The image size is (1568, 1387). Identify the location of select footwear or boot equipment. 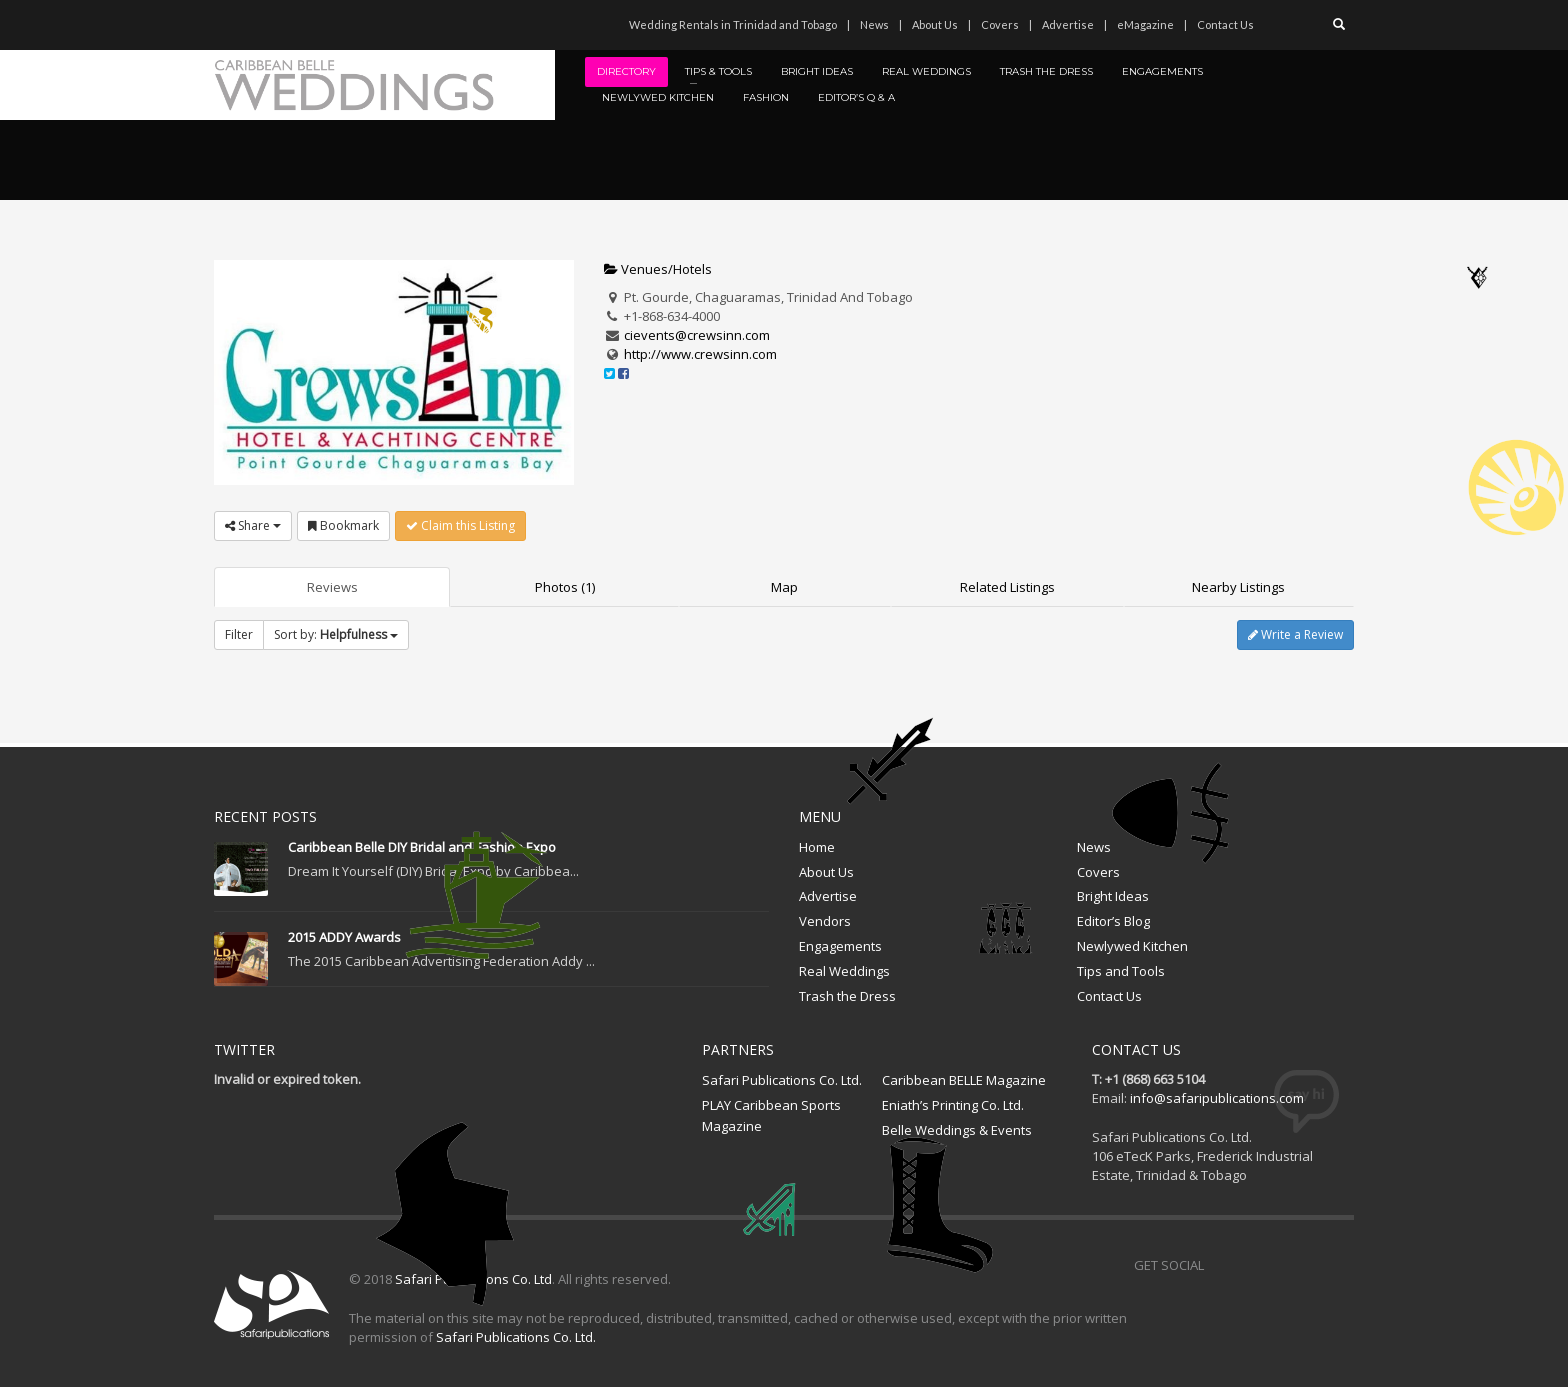
(940, 1205).